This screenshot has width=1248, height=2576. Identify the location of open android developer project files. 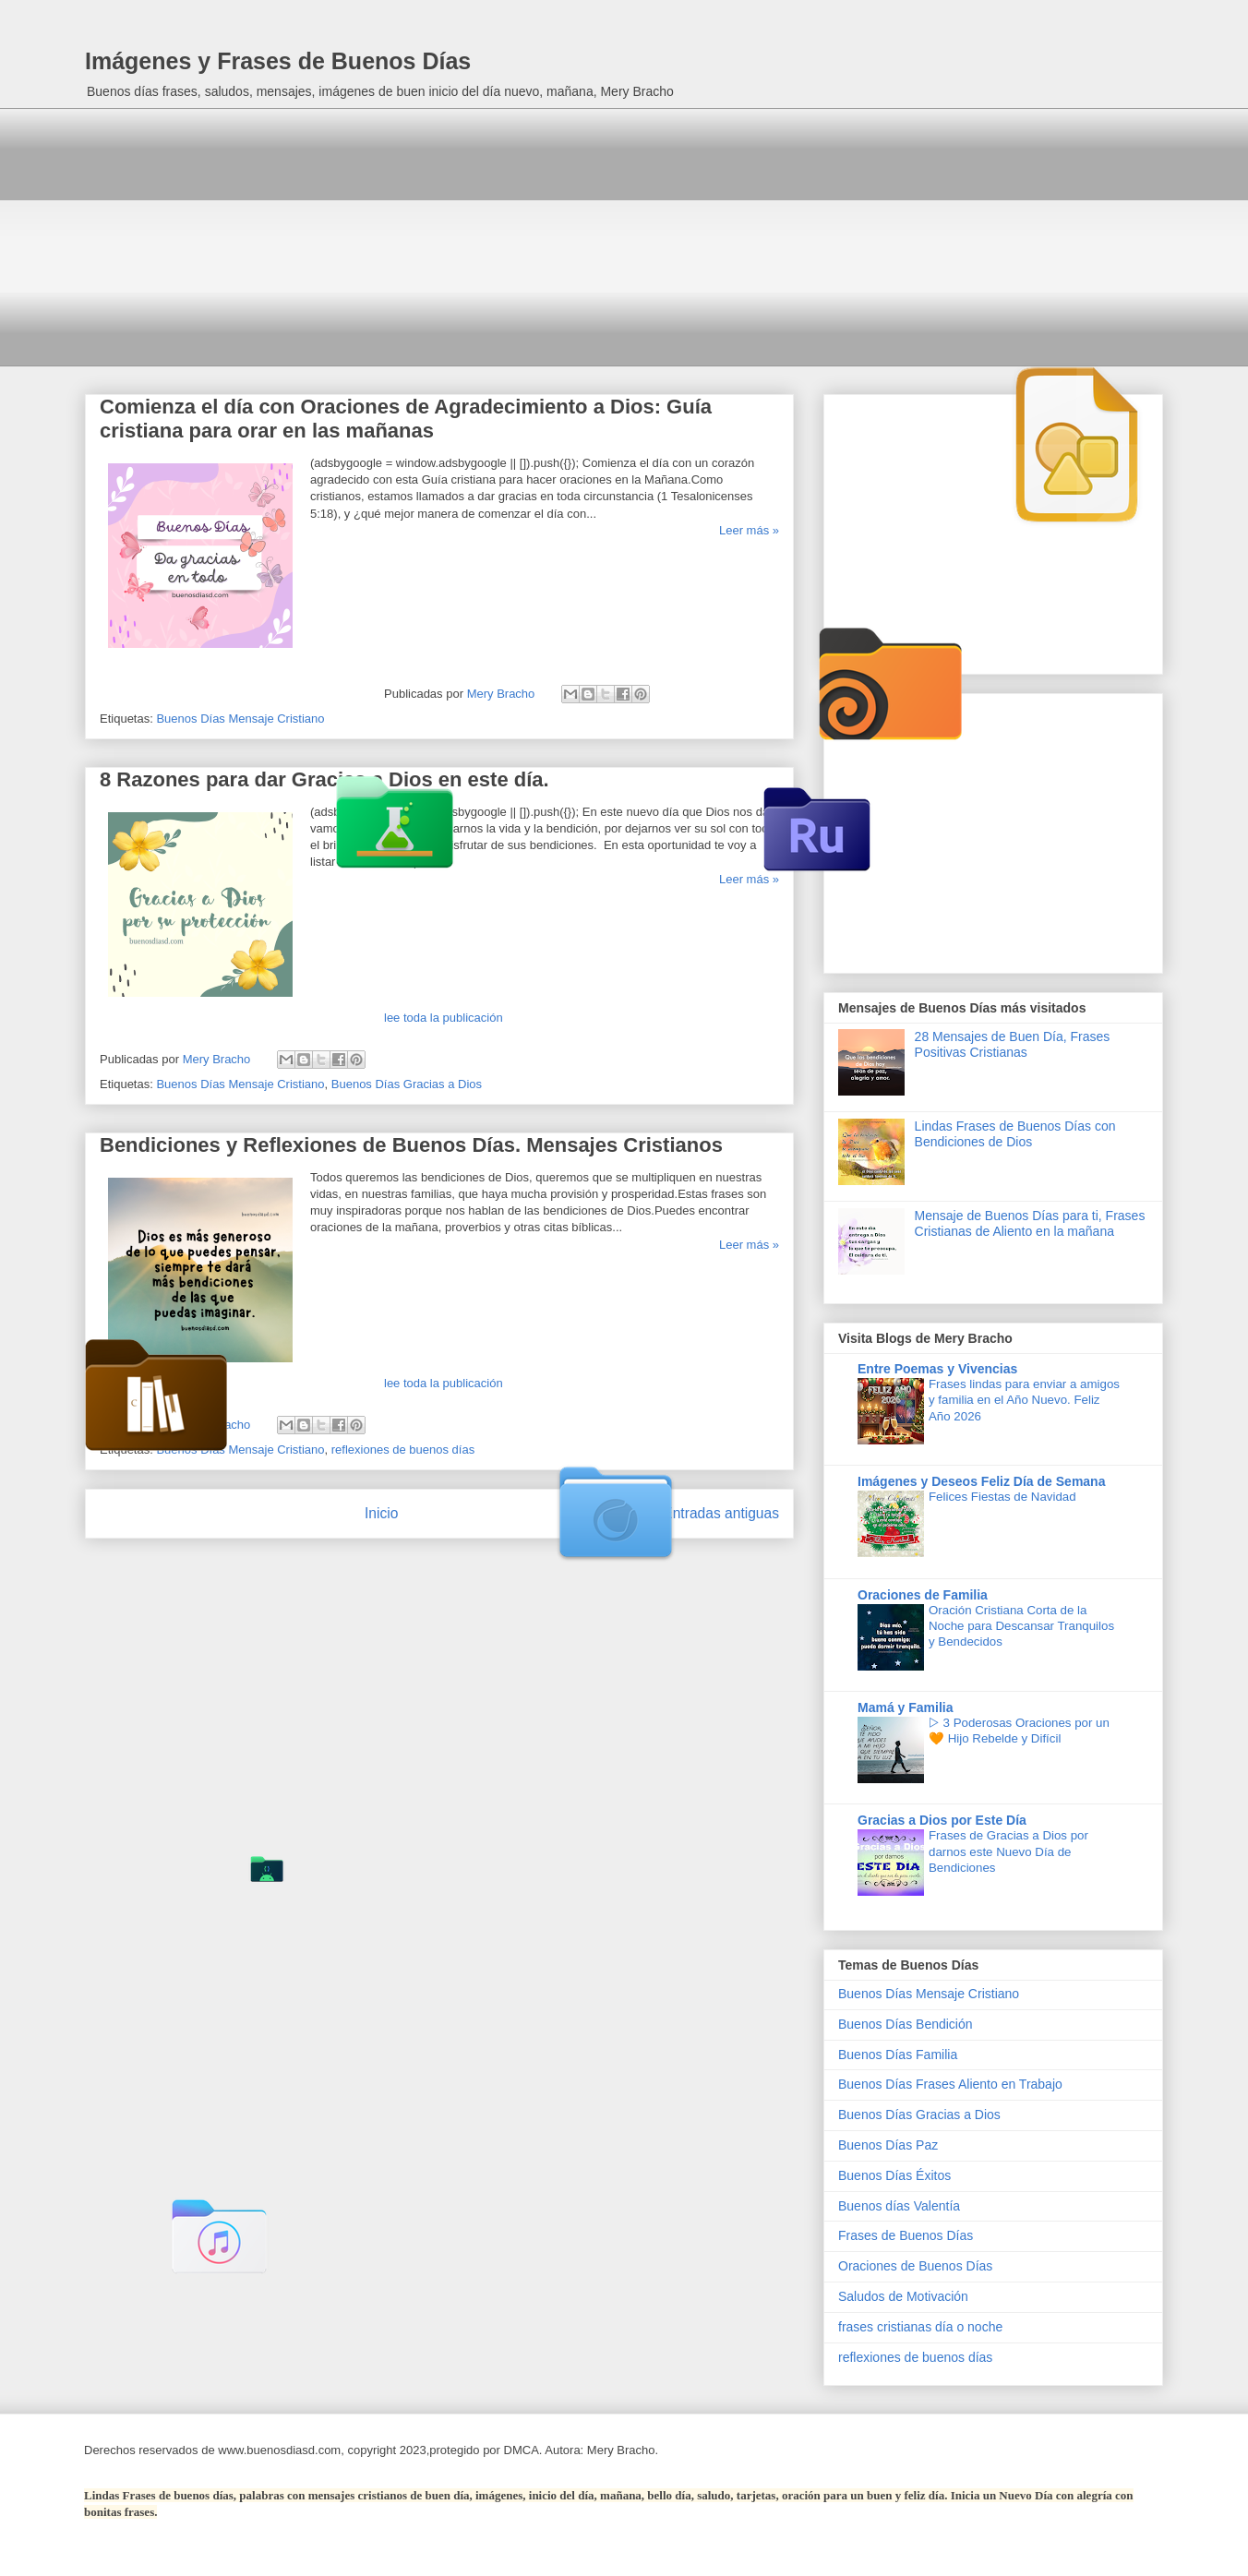
(267, 1870).